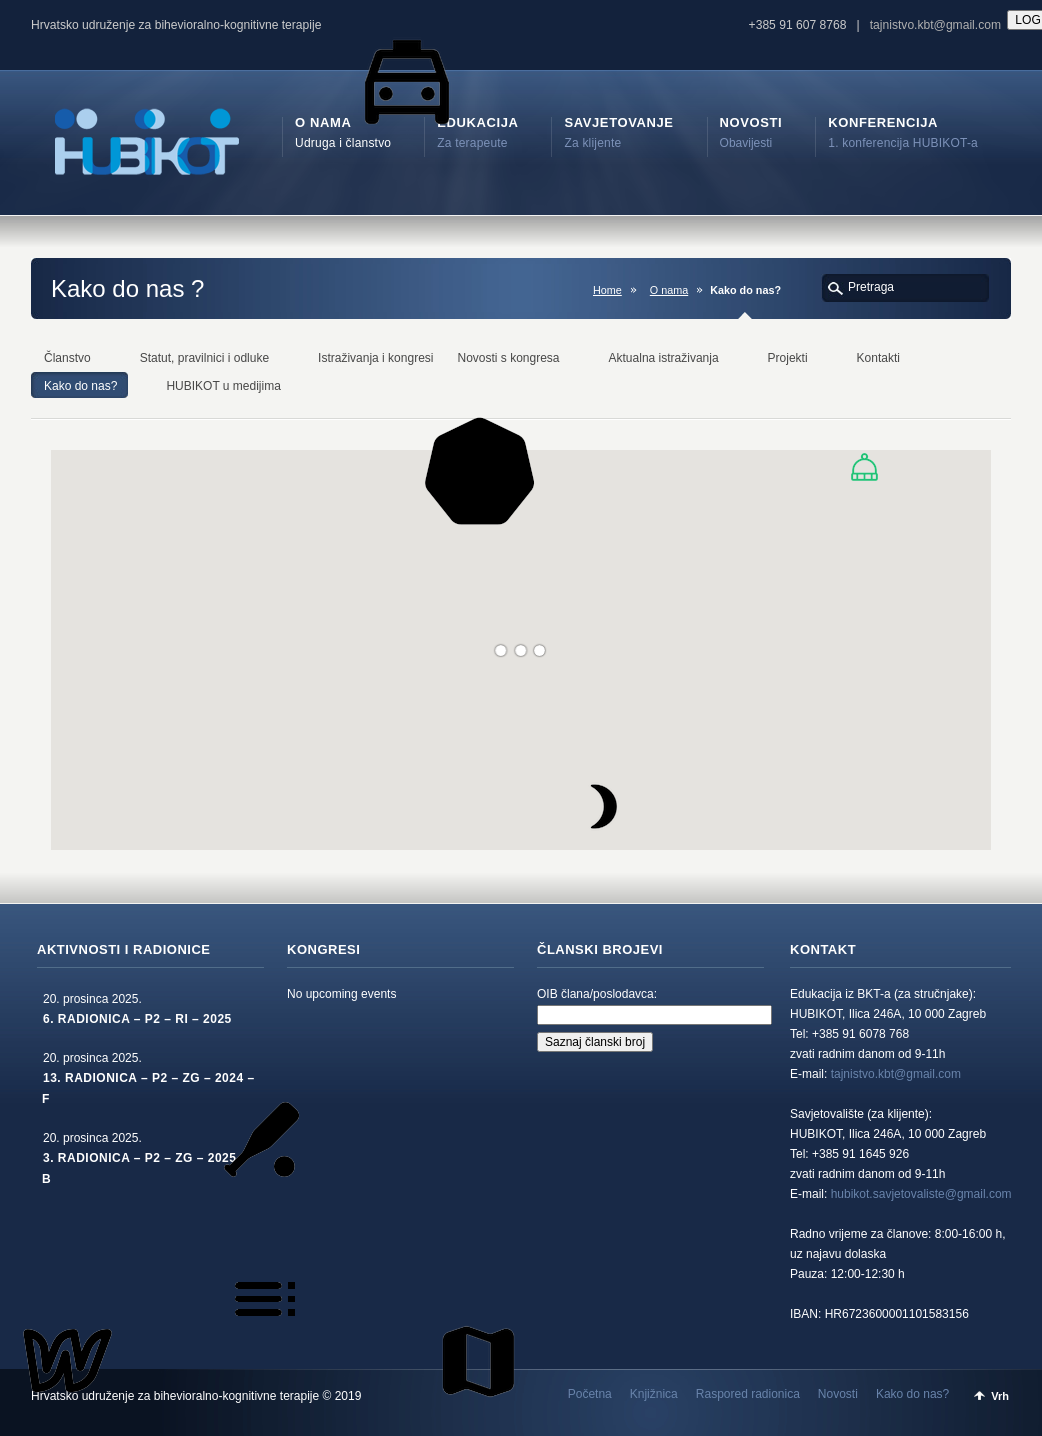  Describe the element at coordinates (65, 1358) in the screenshot. I see `open Webflow website builder` at that location.